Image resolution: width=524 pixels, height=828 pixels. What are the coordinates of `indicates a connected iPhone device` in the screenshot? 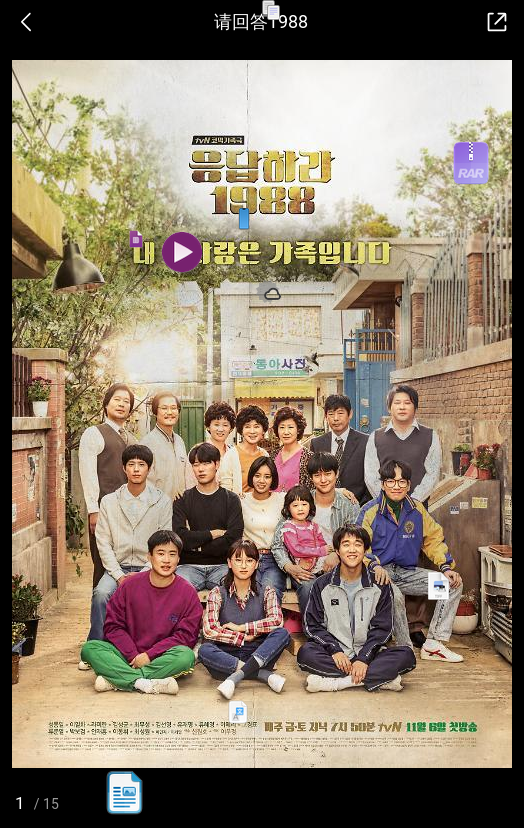 It's located at (244, 219).